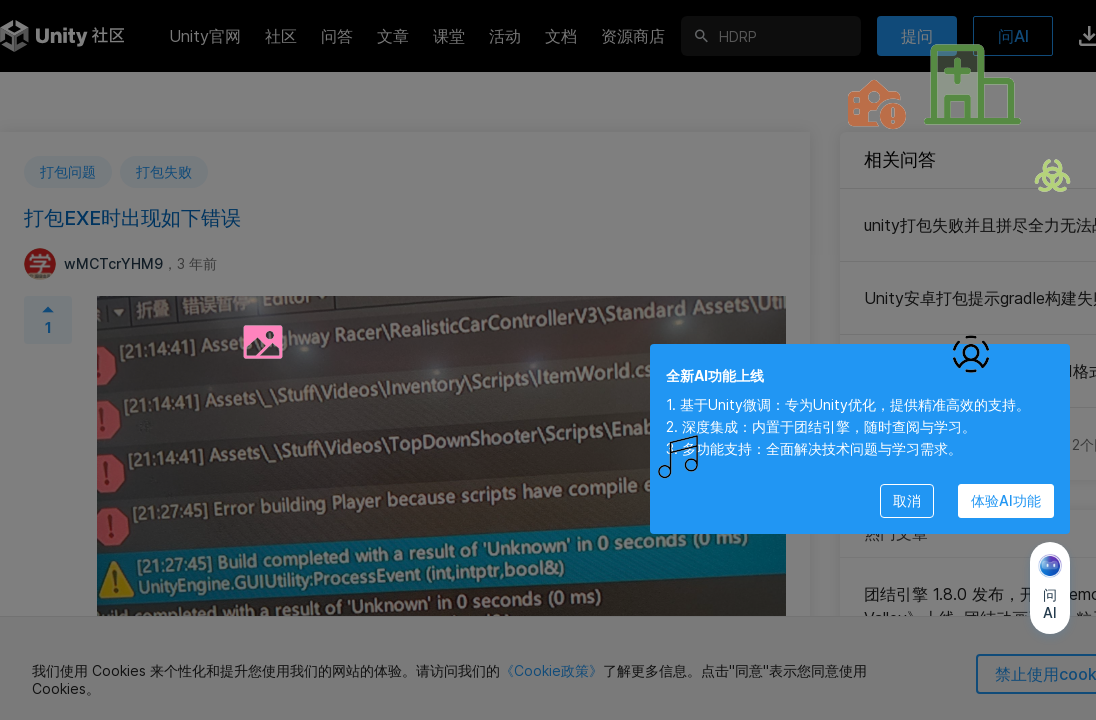  I want to click on access music or audio player, so click(680, 457).